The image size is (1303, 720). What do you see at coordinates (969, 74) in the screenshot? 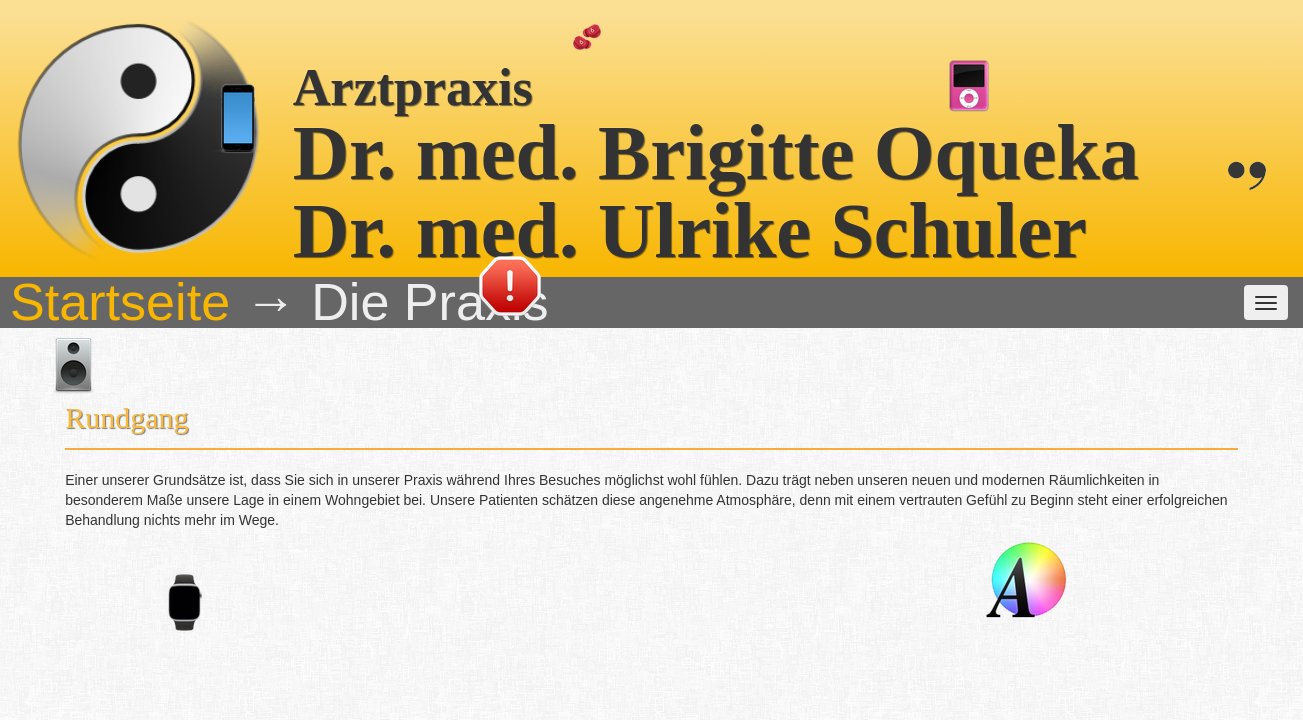
I see `sync or manage your iPod nano device` at bounding box center [969, 74].